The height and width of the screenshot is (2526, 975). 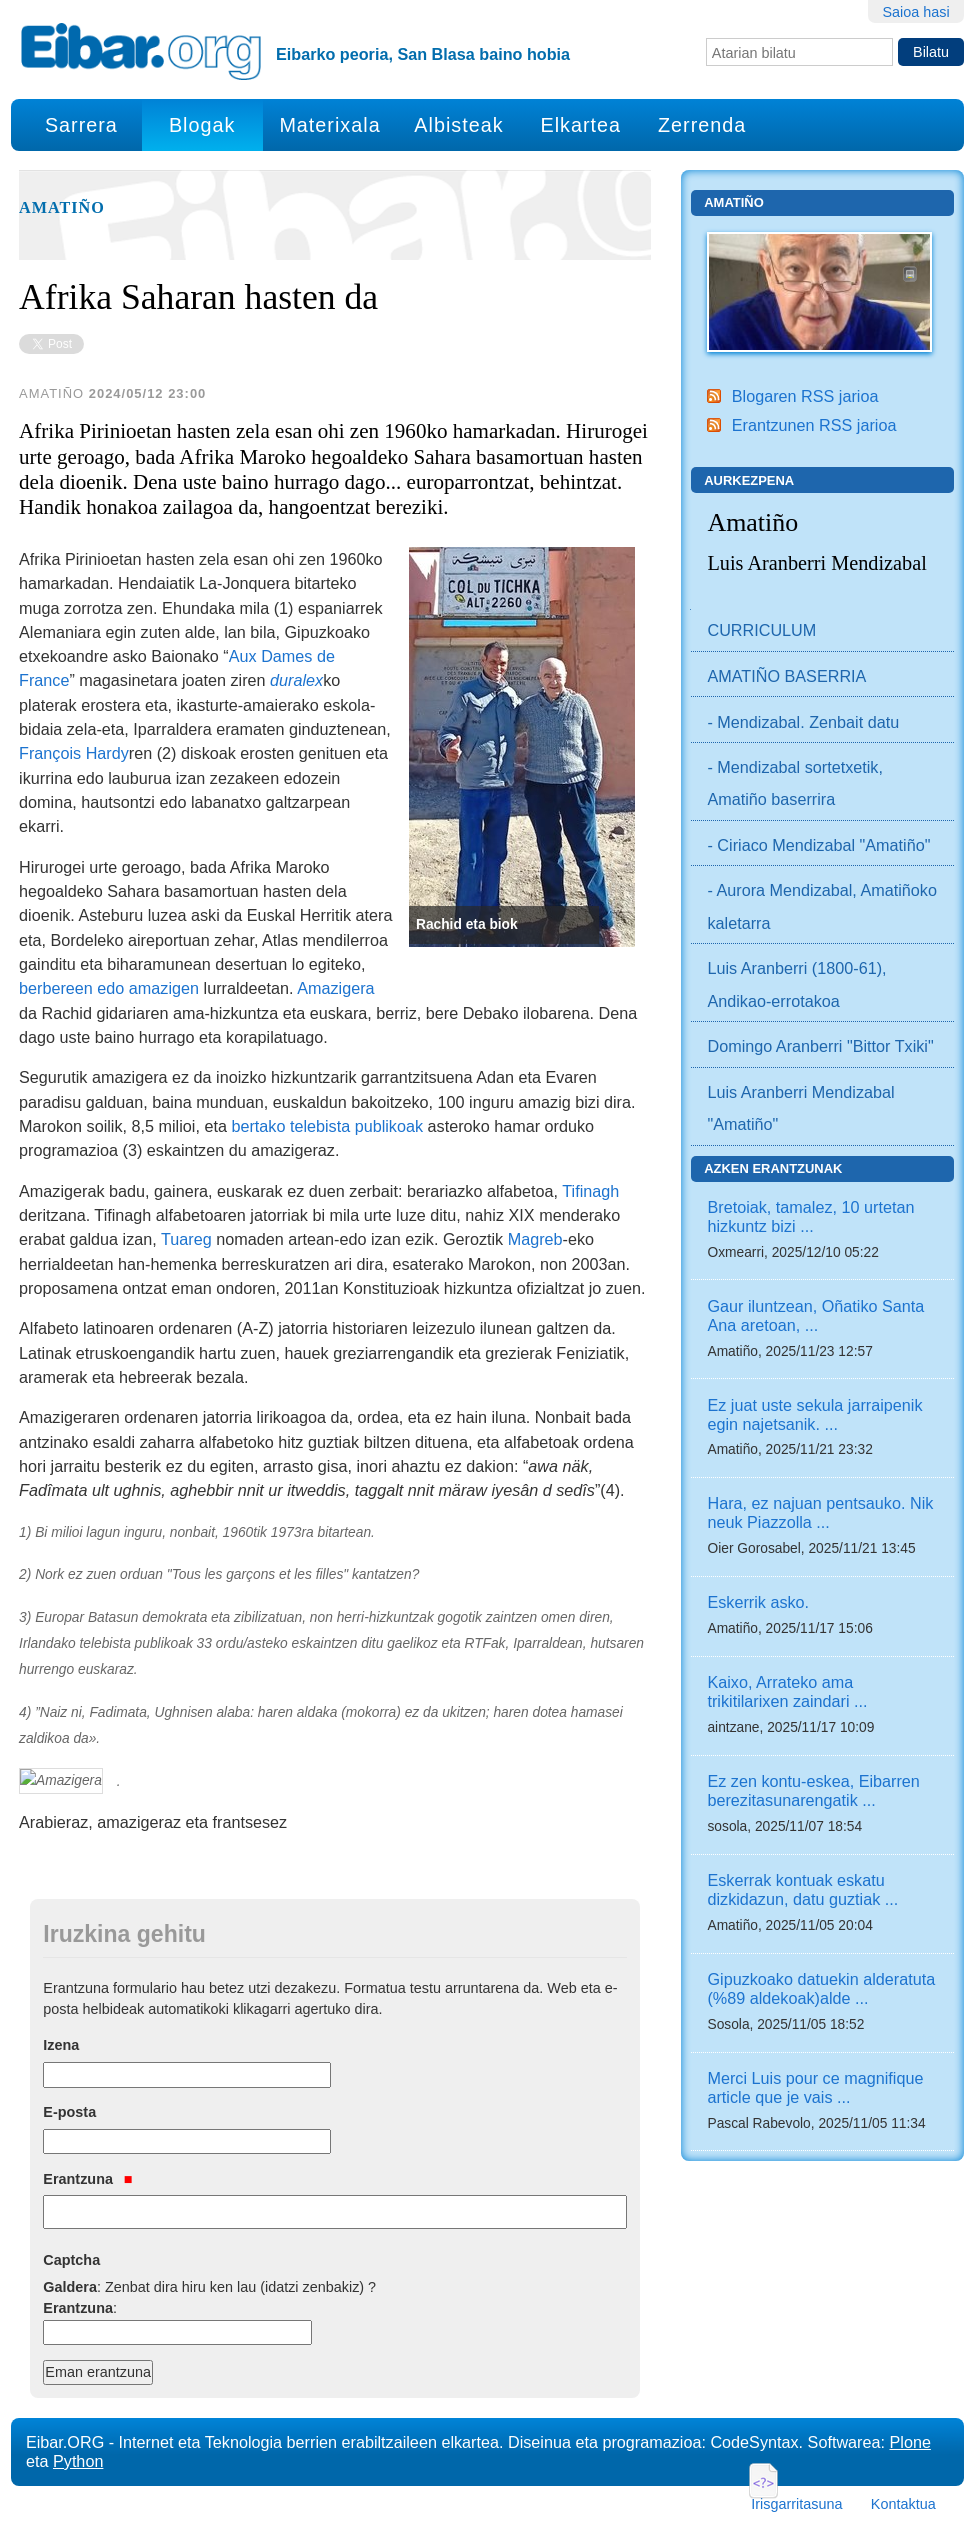 What do you see at coordinates (763, 2480) in the screenshot?
I see `indicates a PHP source code file` at bounding box center [763, 2480].